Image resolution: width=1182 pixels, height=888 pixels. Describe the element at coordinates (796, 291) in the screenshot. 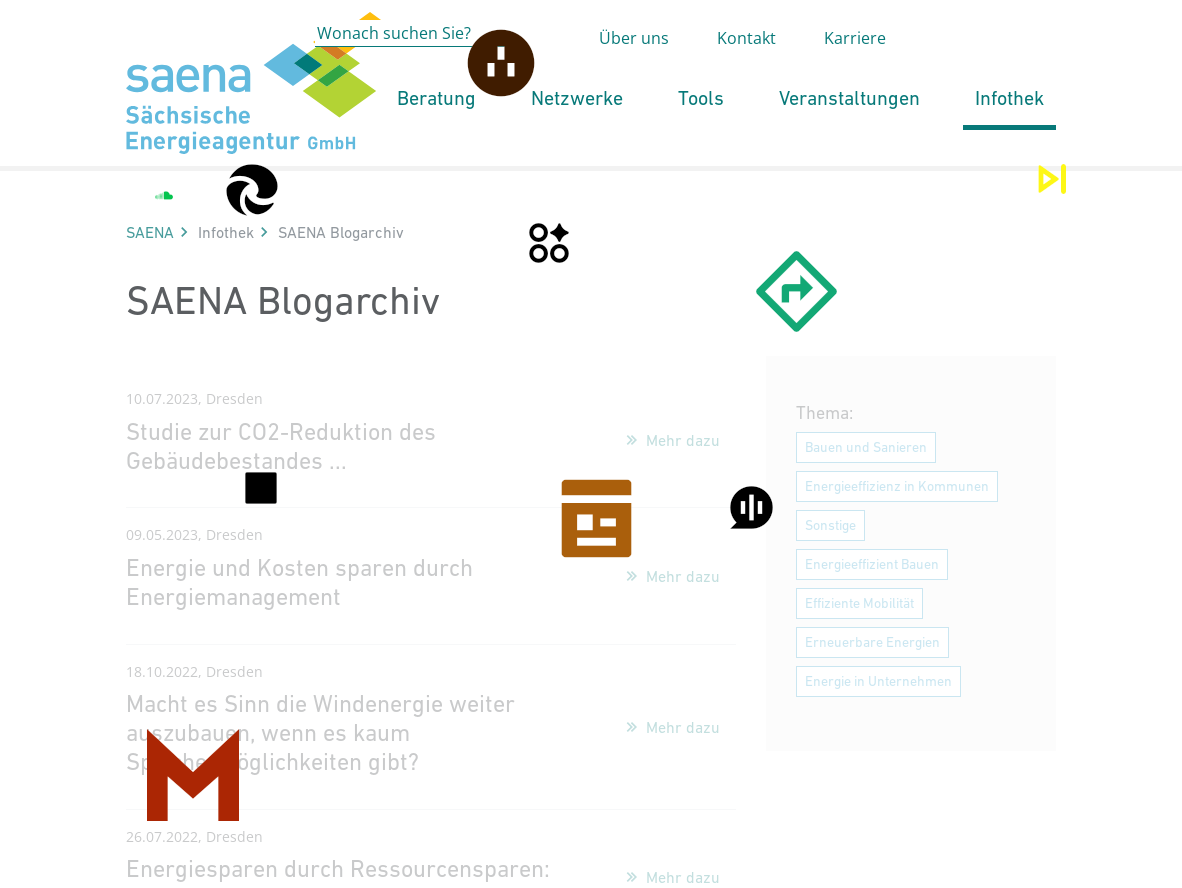

I see `get turn-by-turn directions` at that location.